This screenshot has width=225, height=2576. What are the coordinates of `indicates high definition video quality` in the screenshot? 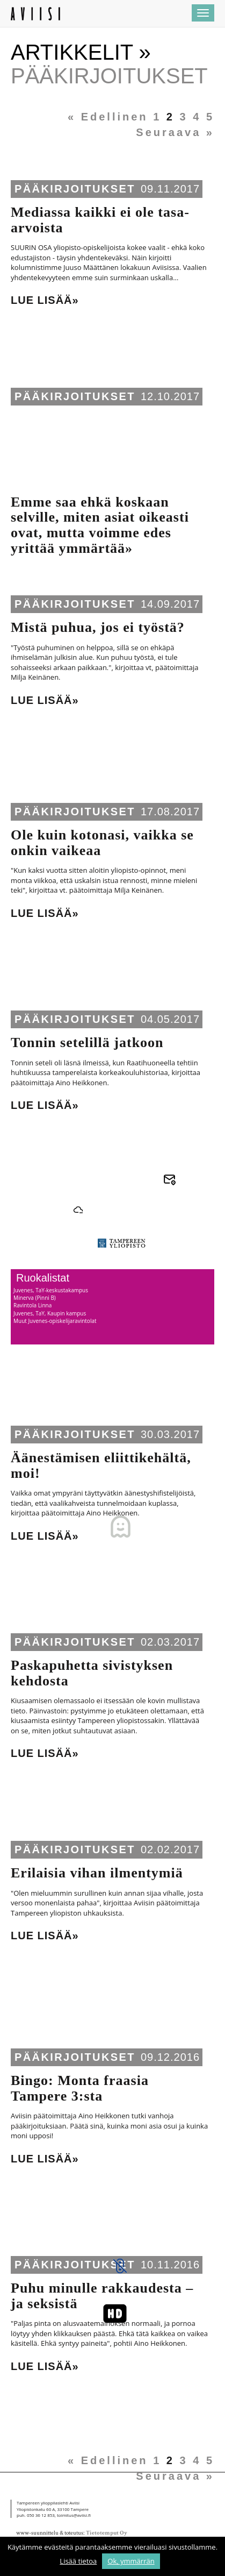 It's located at (115, 2314).